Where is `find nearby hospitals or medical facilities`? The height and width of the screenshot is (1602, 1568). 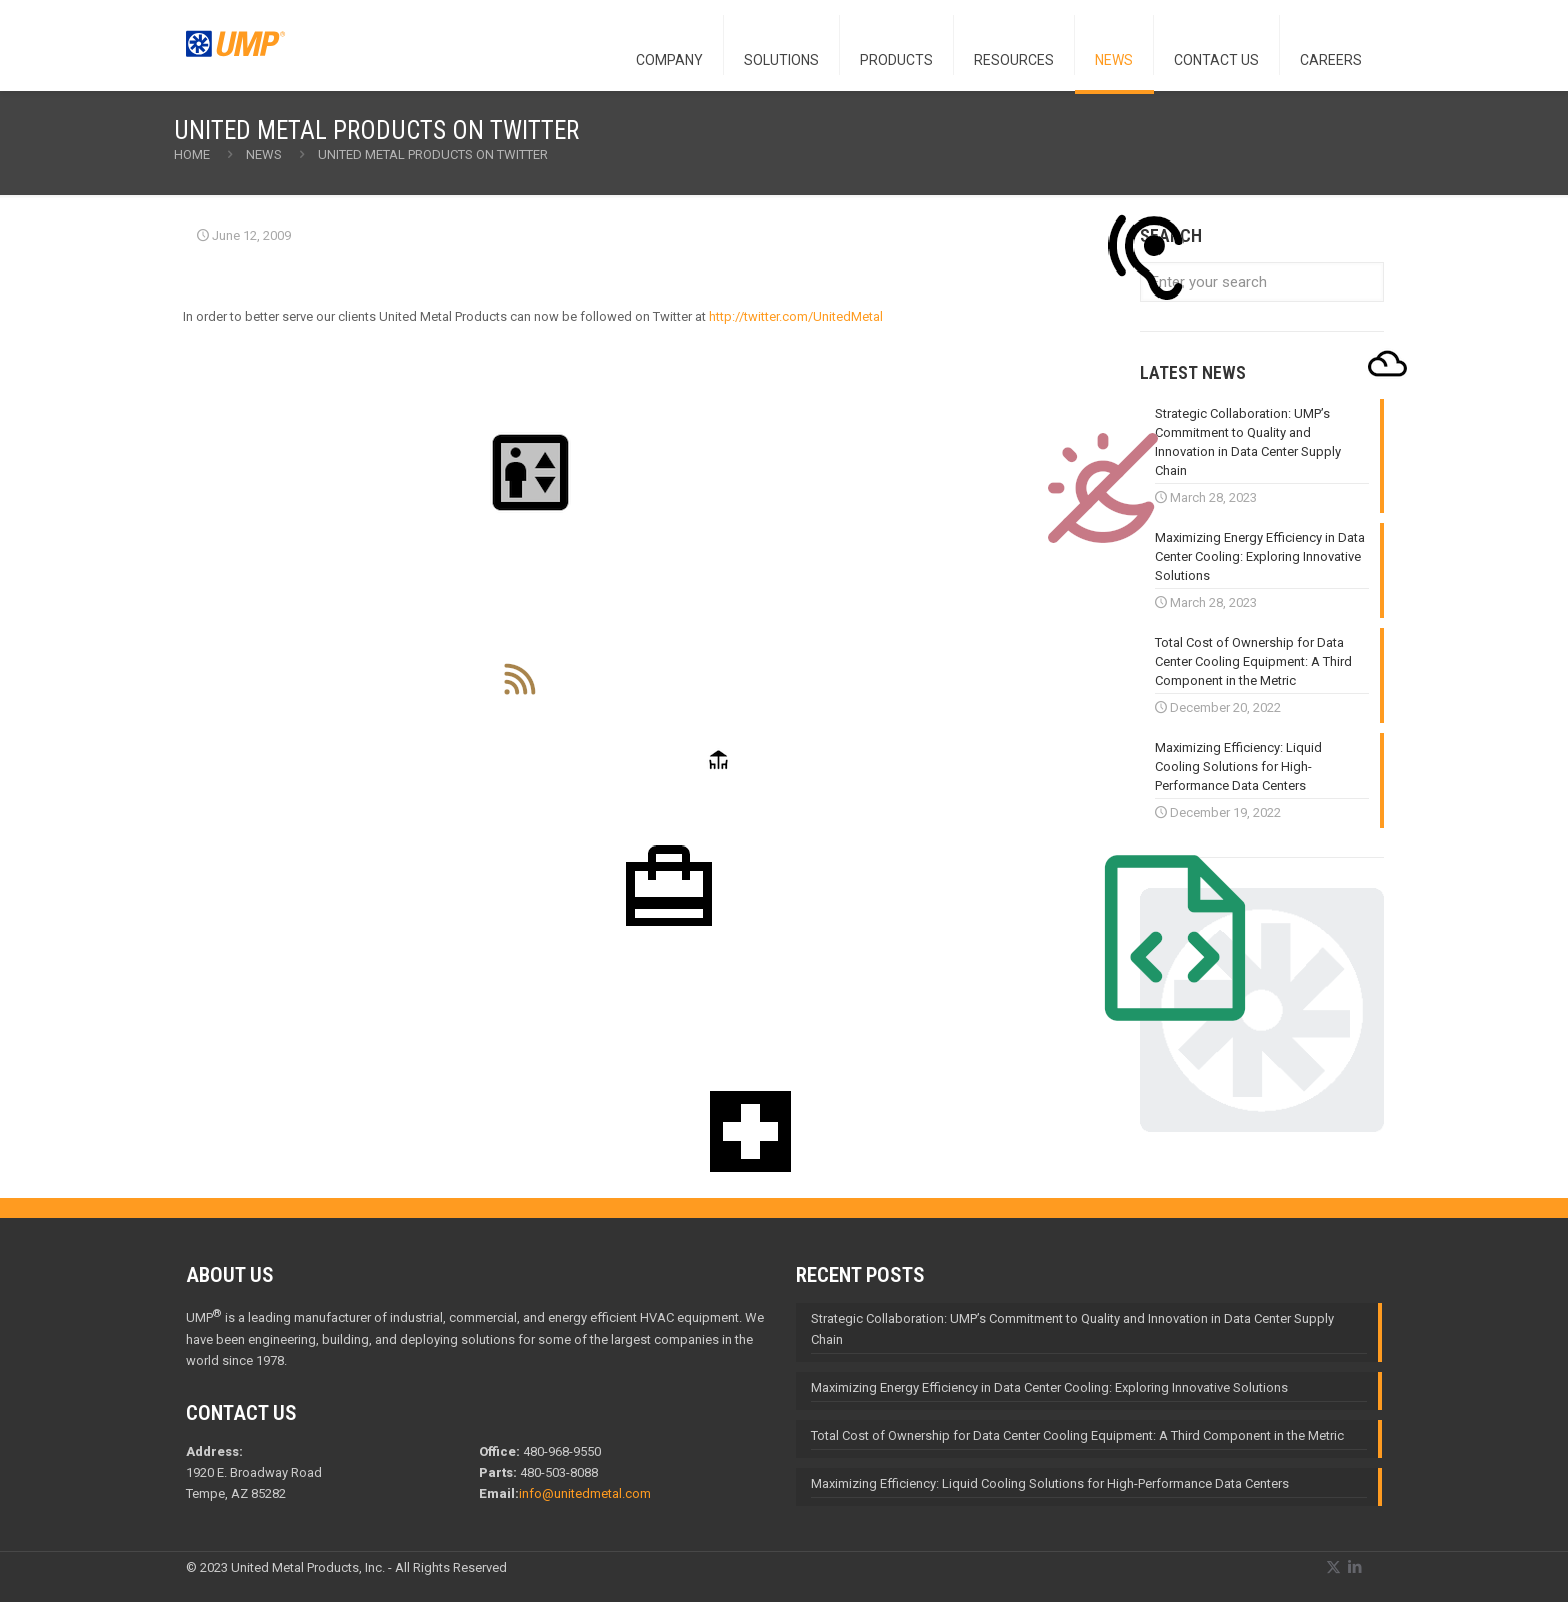 find nearby hospitals or medical facilities is located at coordinates (750, 1131).